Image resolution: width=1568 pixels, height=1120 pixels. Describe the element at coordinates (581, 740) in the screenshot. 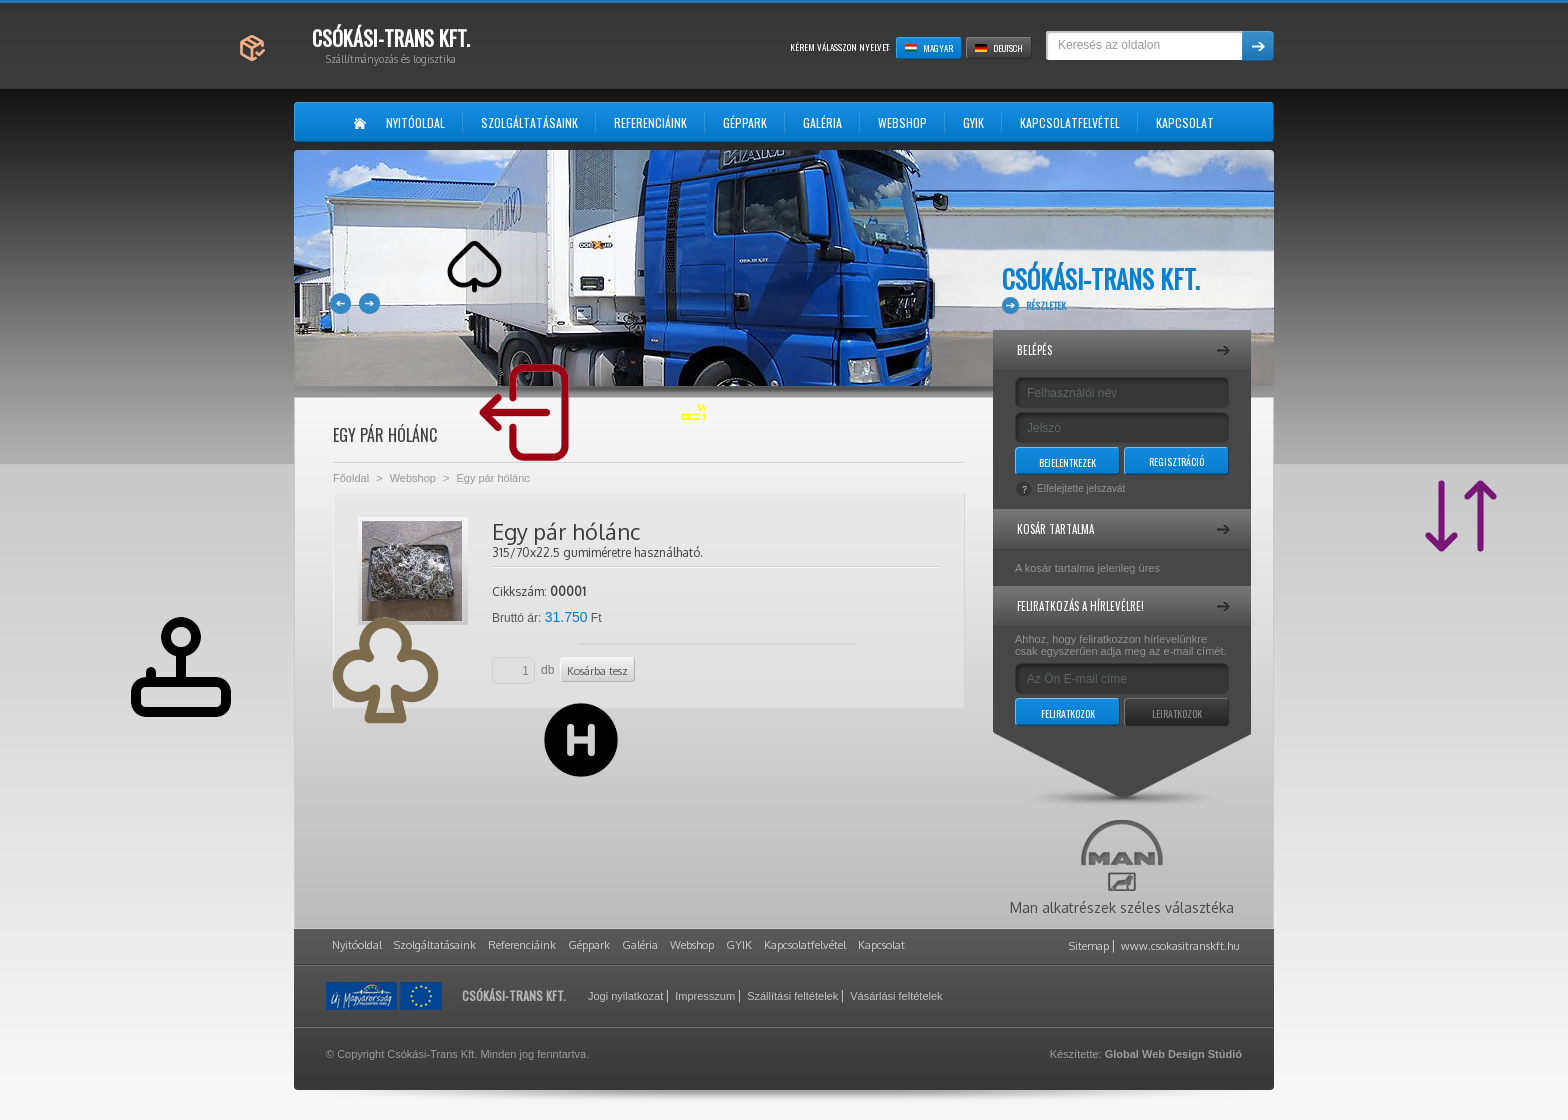

I see `indicates a hospital or medical facility nearby` at that location.